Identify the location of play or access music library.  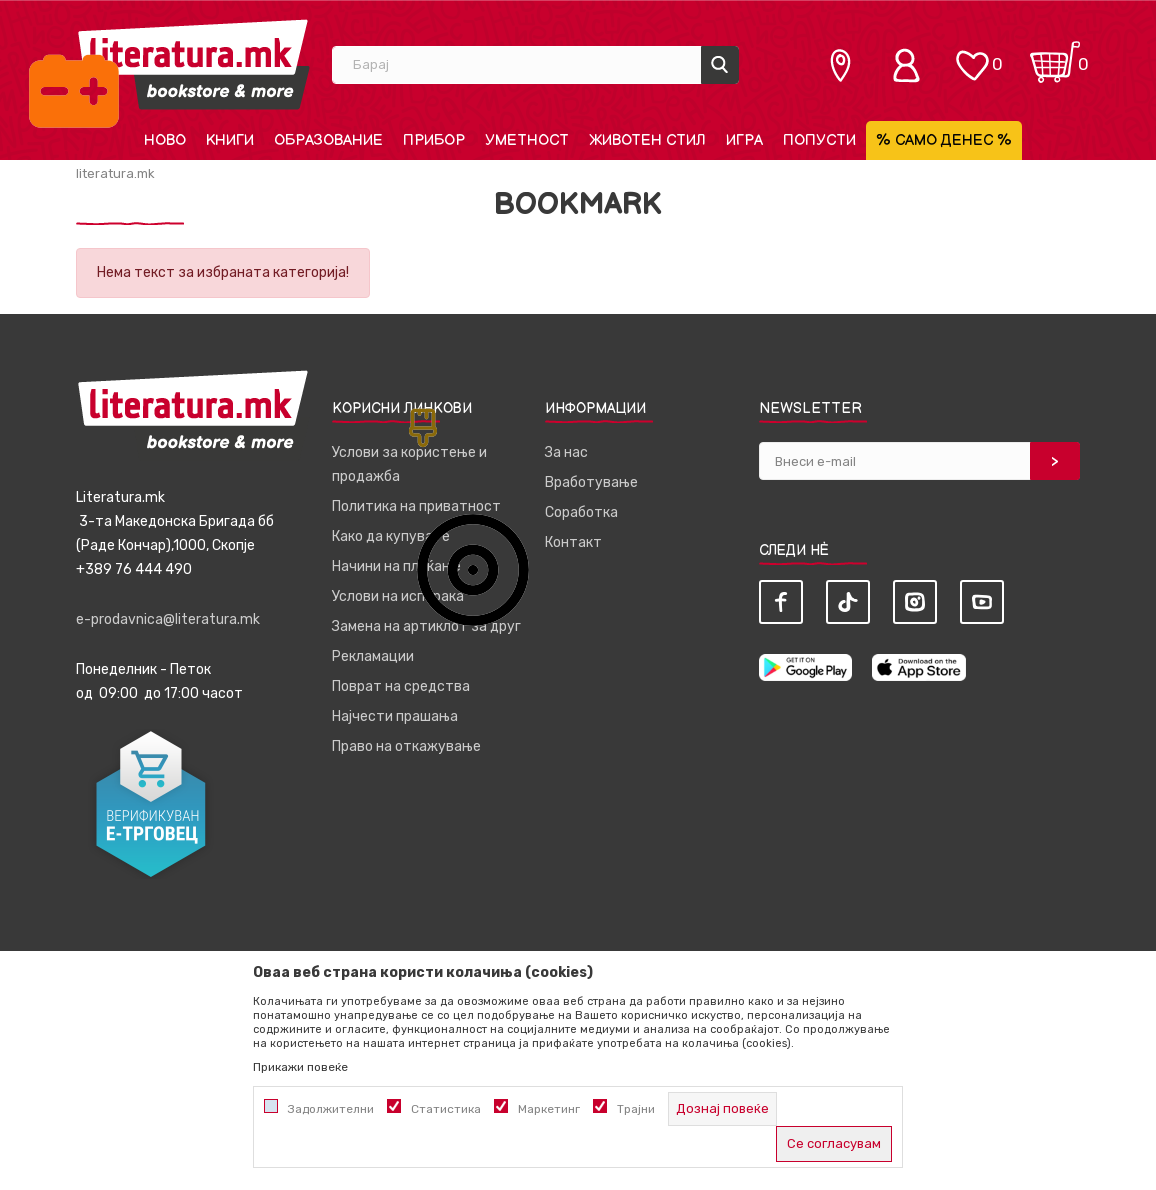
(473, 570).